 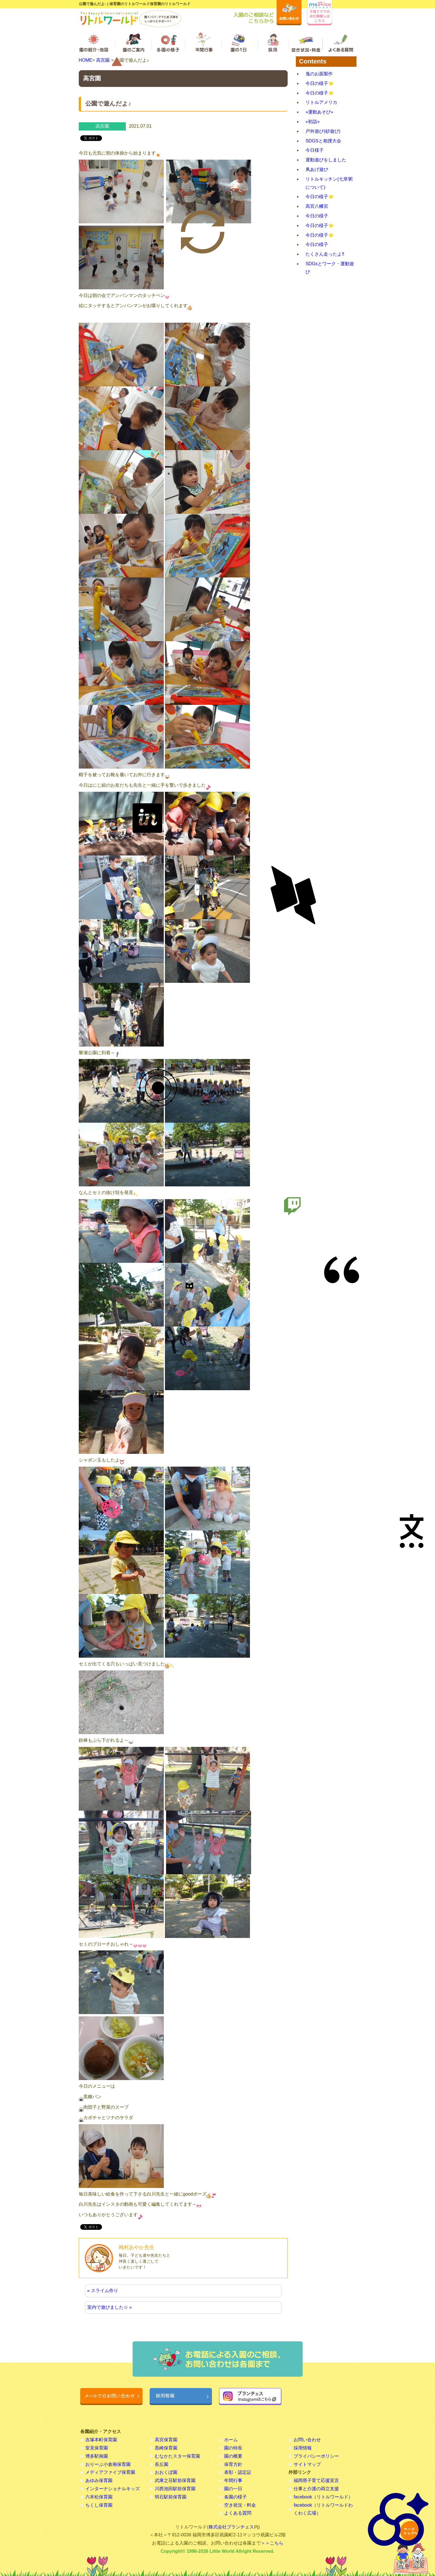 I want to click on refresh or reload content, so click(x=203, y=232).